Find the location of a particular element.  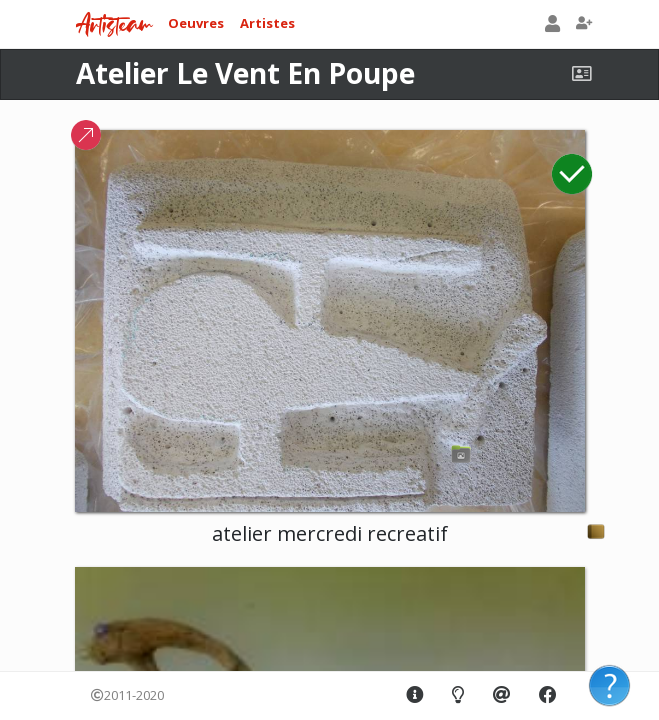

access your desktop folder is located at coordinates (596, 531).